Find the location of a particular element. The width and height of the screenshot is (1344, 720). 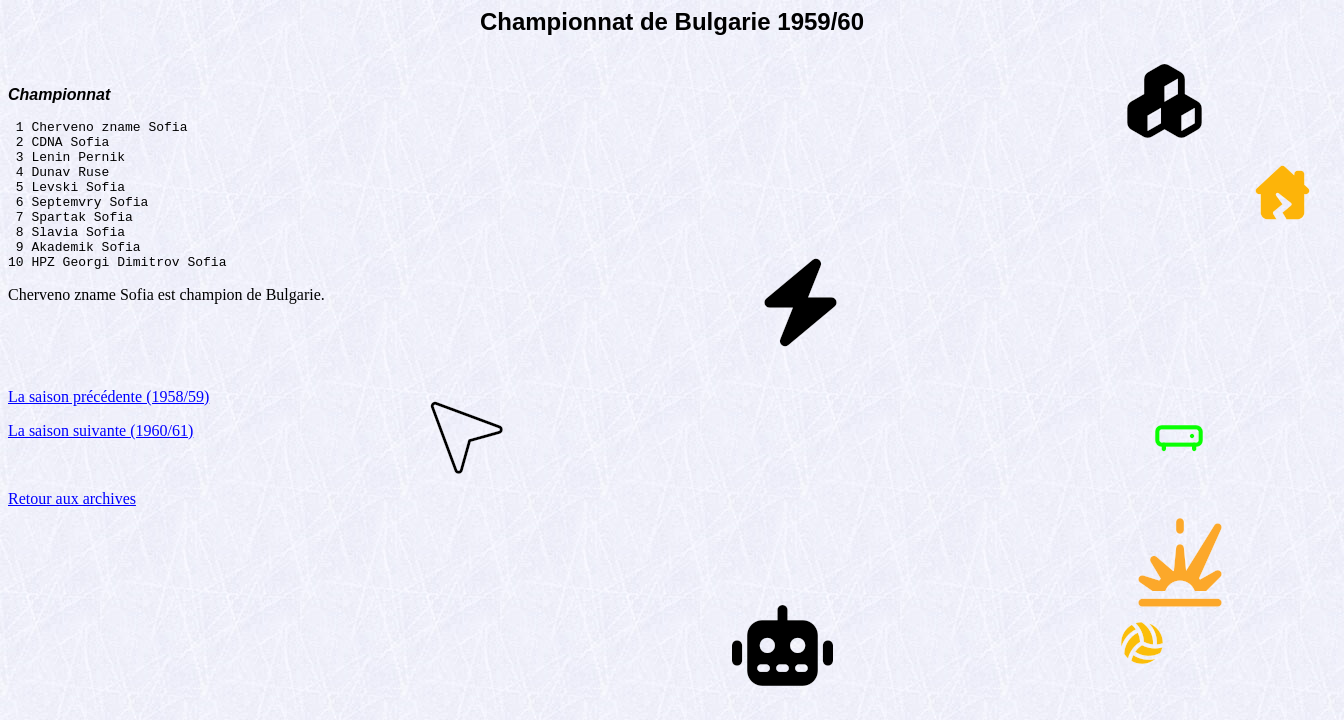

view 3D objects or models is located at coordinates (1164, 102).